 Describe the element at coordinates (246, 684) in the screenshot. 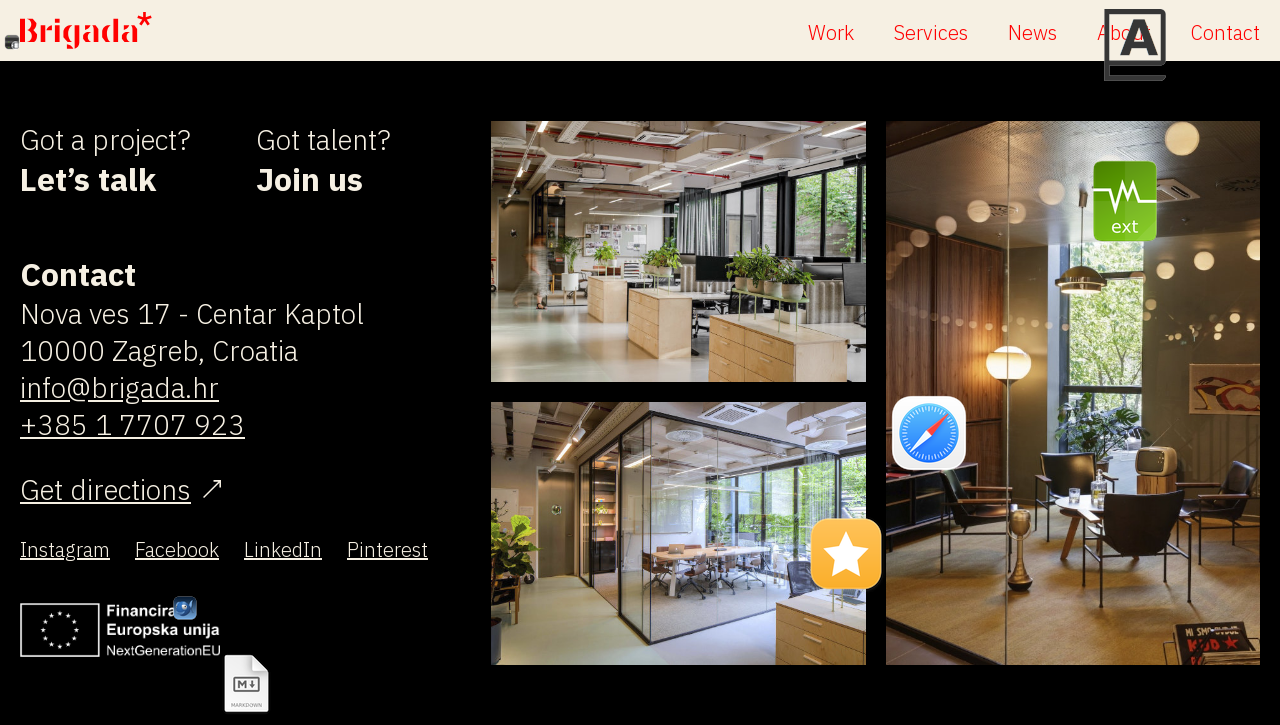

I see `a markdown text file` at that location.